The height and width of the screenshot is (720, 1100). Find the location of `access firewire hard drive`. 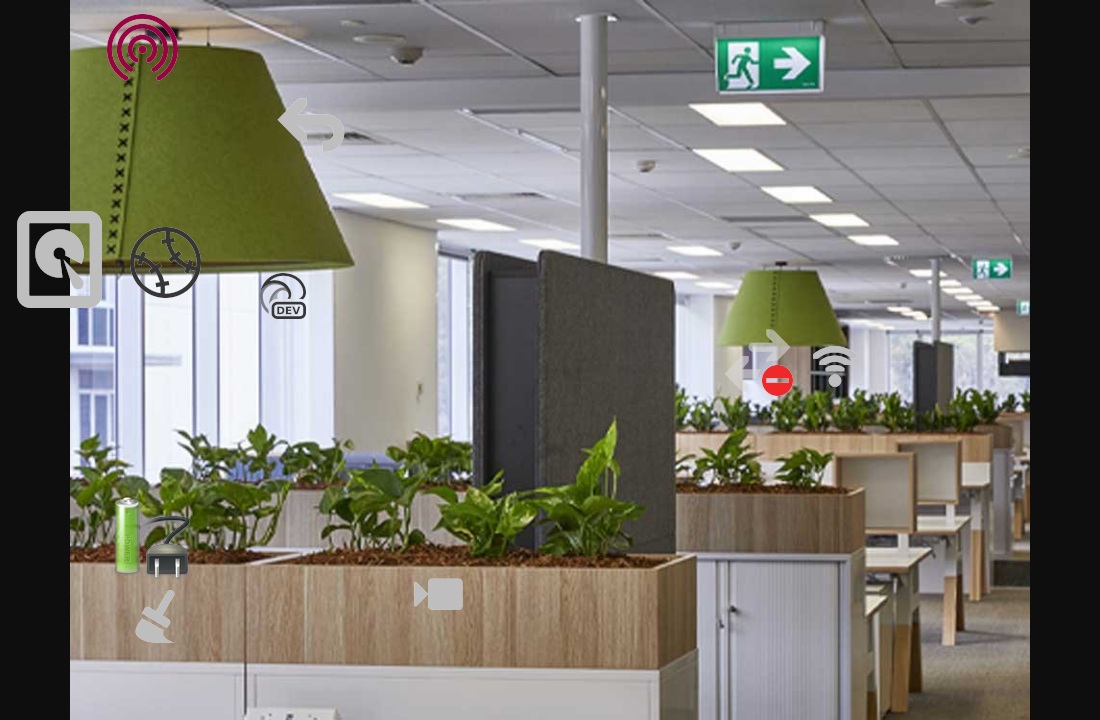

access firewire hard drive is located at coordinates (59, 259).